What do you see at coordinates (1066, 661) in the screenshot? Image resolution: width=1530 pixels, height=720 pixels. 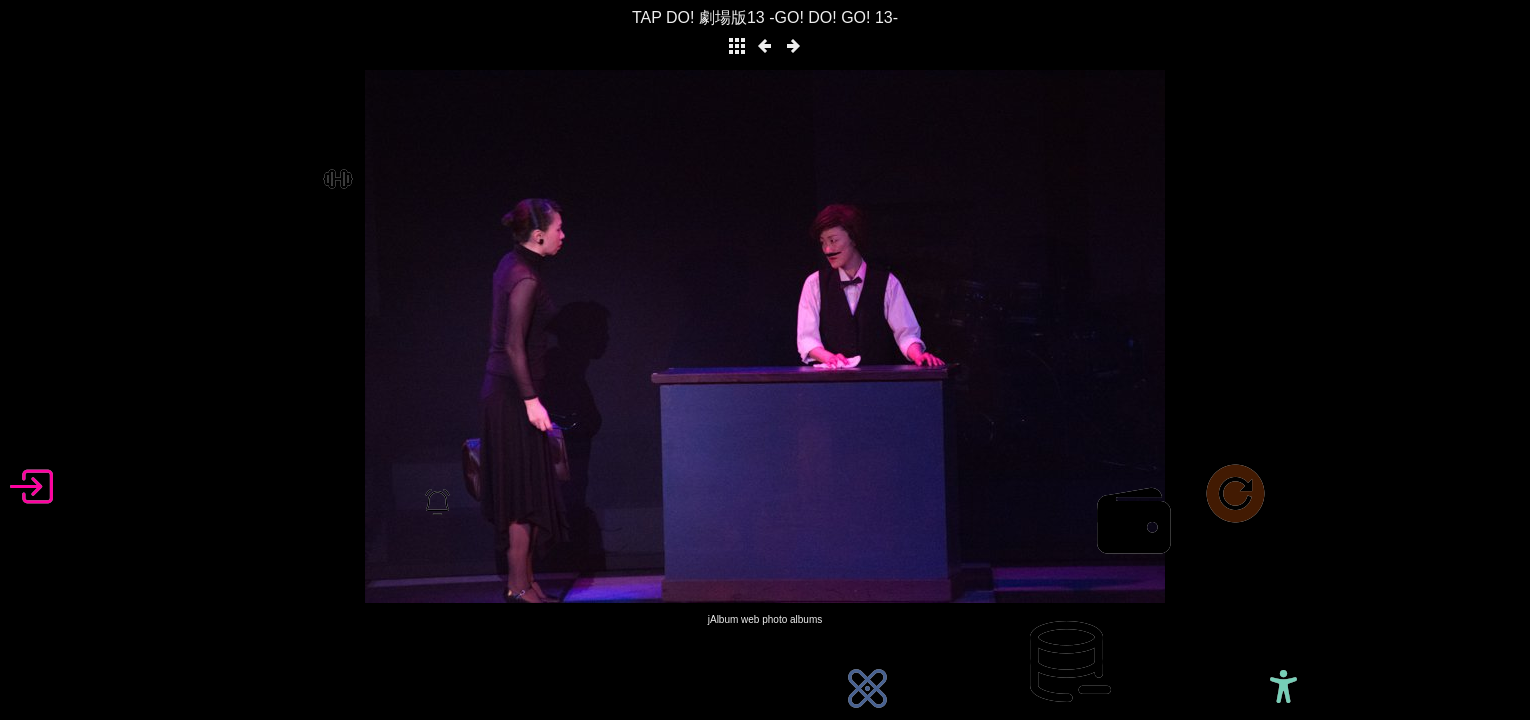 I see `remove a database or data source` at bounding box center [1066, 661].